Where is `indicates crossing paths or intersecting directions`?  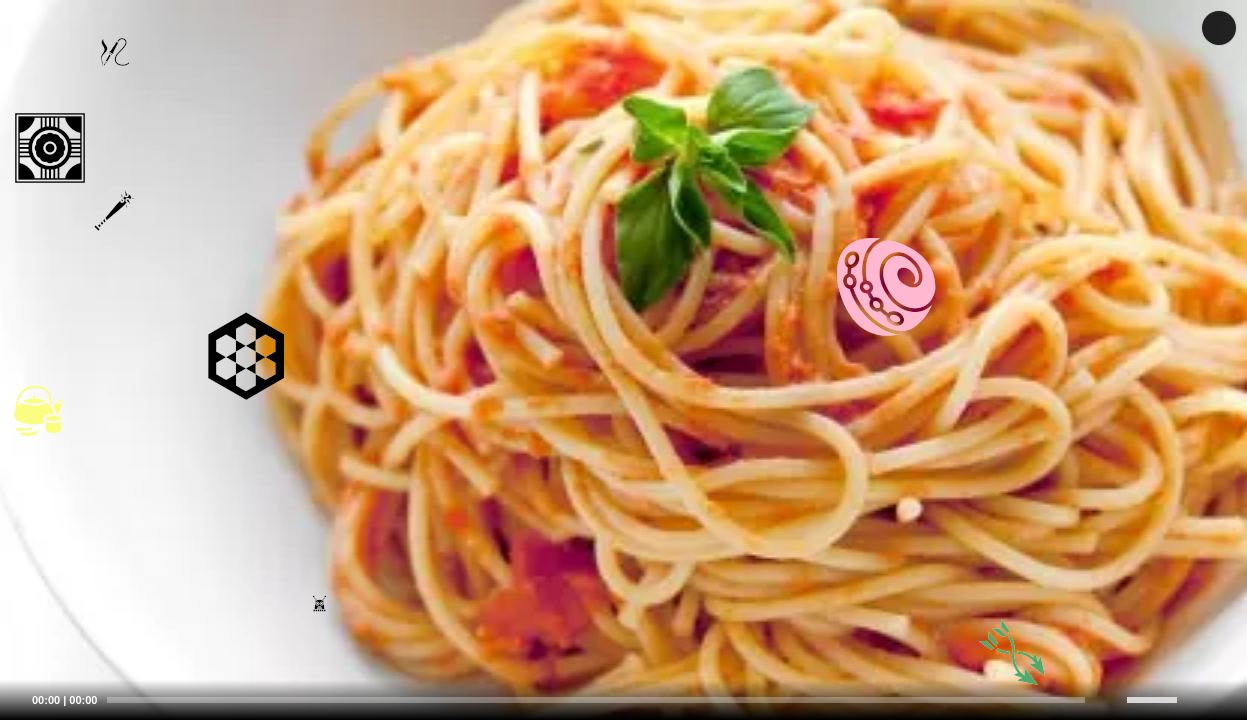
indicates crossing paths or intersecting directions is located at coordinates (1011, 652).